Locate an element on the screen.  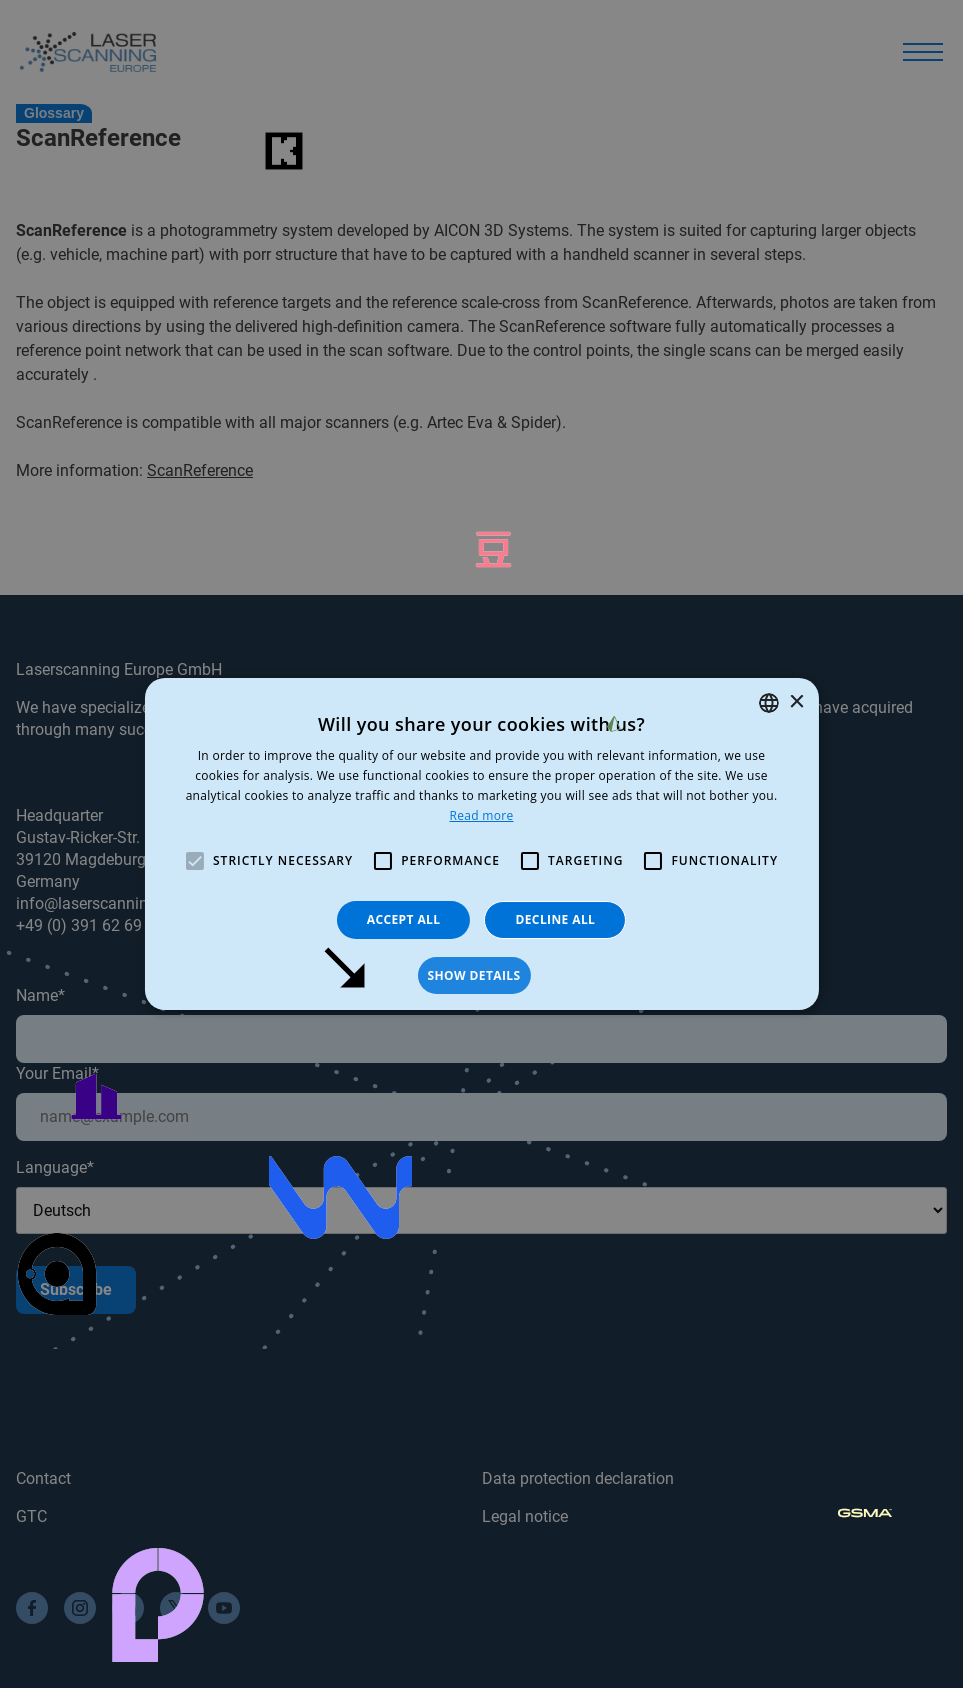
GSMA organization logo is located at coordinates (865, 1513).